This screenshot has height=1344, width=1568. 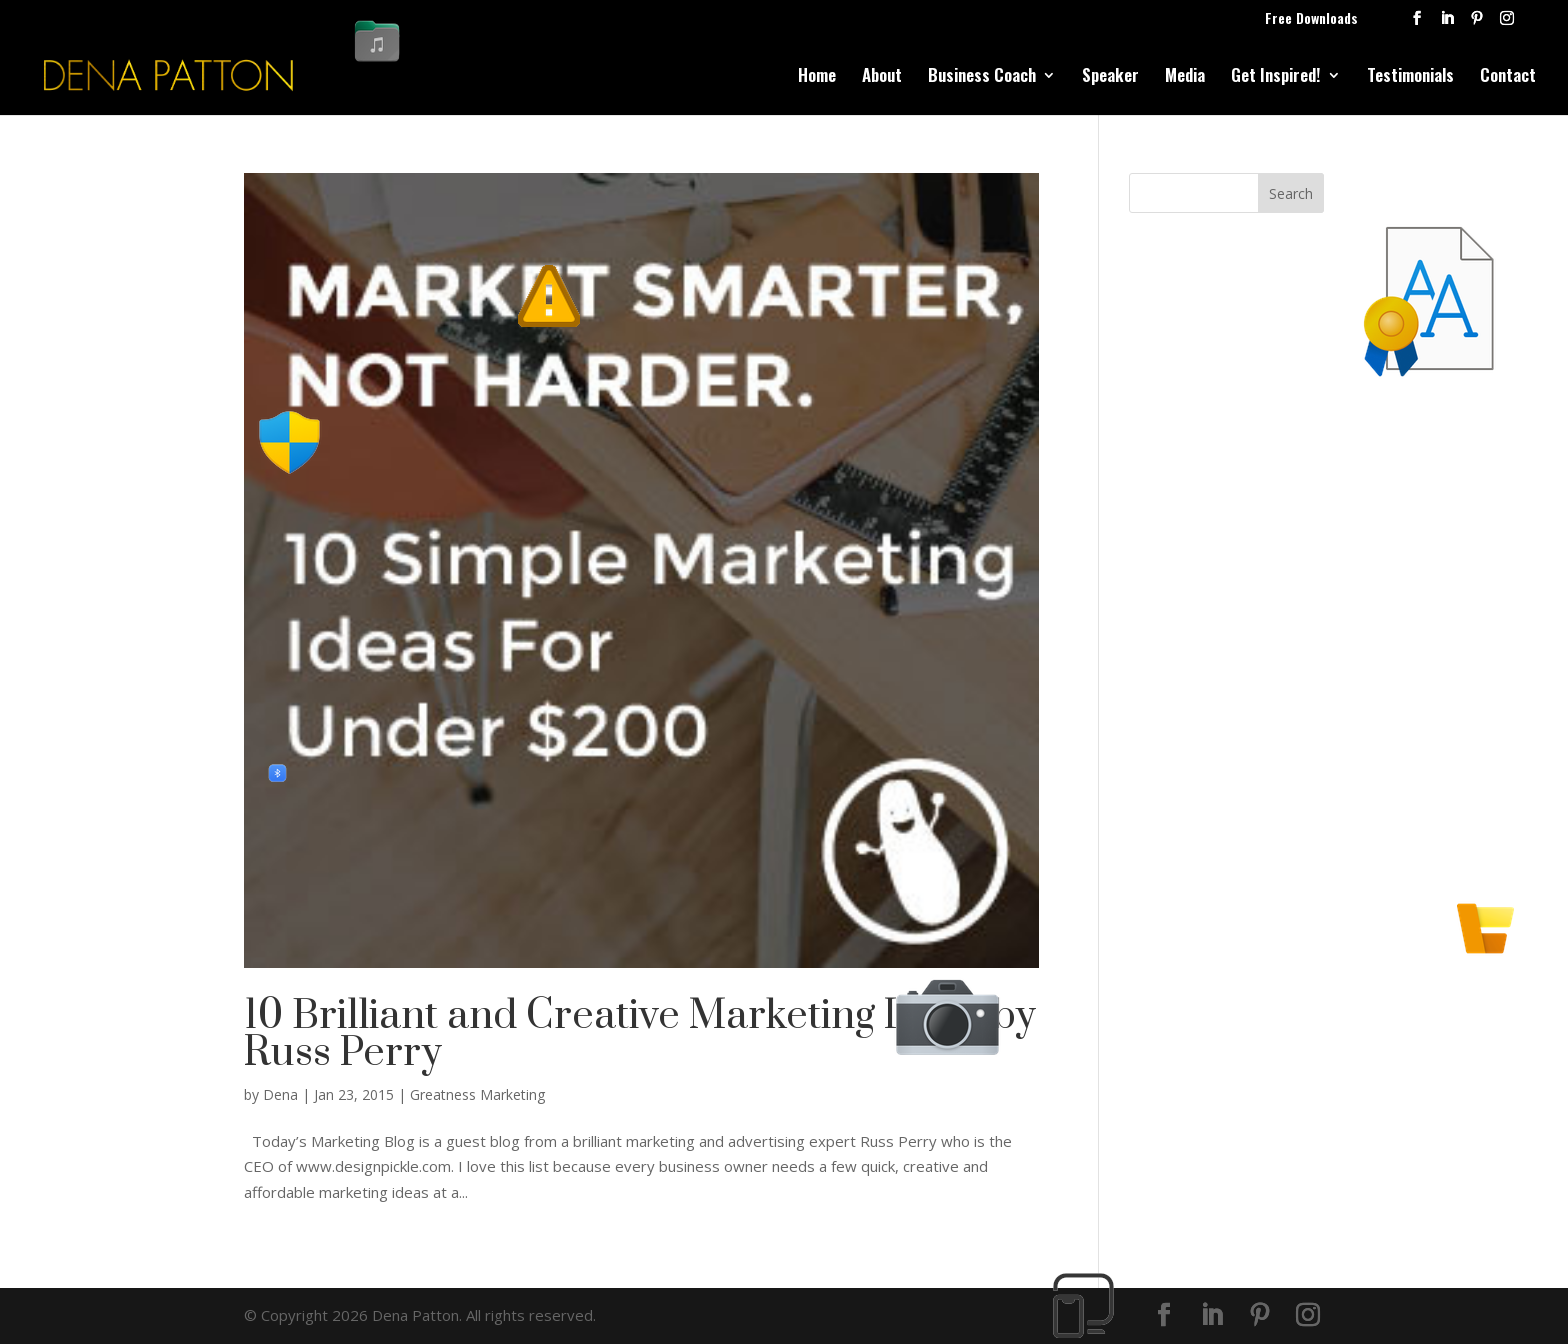 What do you see at coordinates (1485, 928) in the screenshot?
I see `open the commerce or shopping app` at bounding box center [1485, 928].